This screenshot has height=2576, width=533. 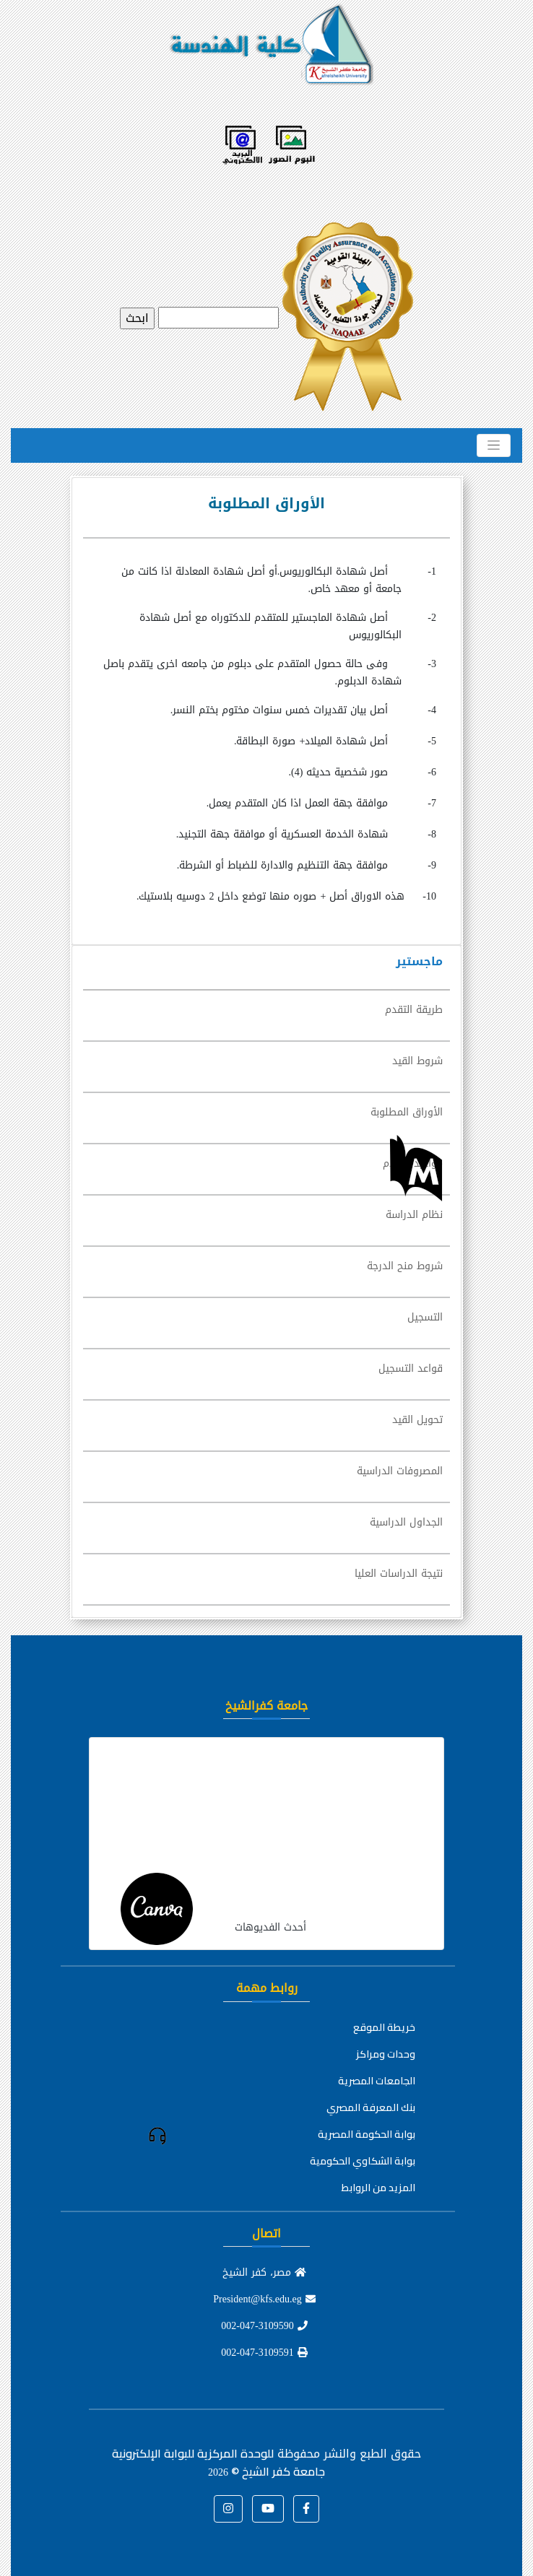 What do you see at coordinates (157, 1909) in the screenshot?
I see `open Canva app` at bounding box center [157, 1909].